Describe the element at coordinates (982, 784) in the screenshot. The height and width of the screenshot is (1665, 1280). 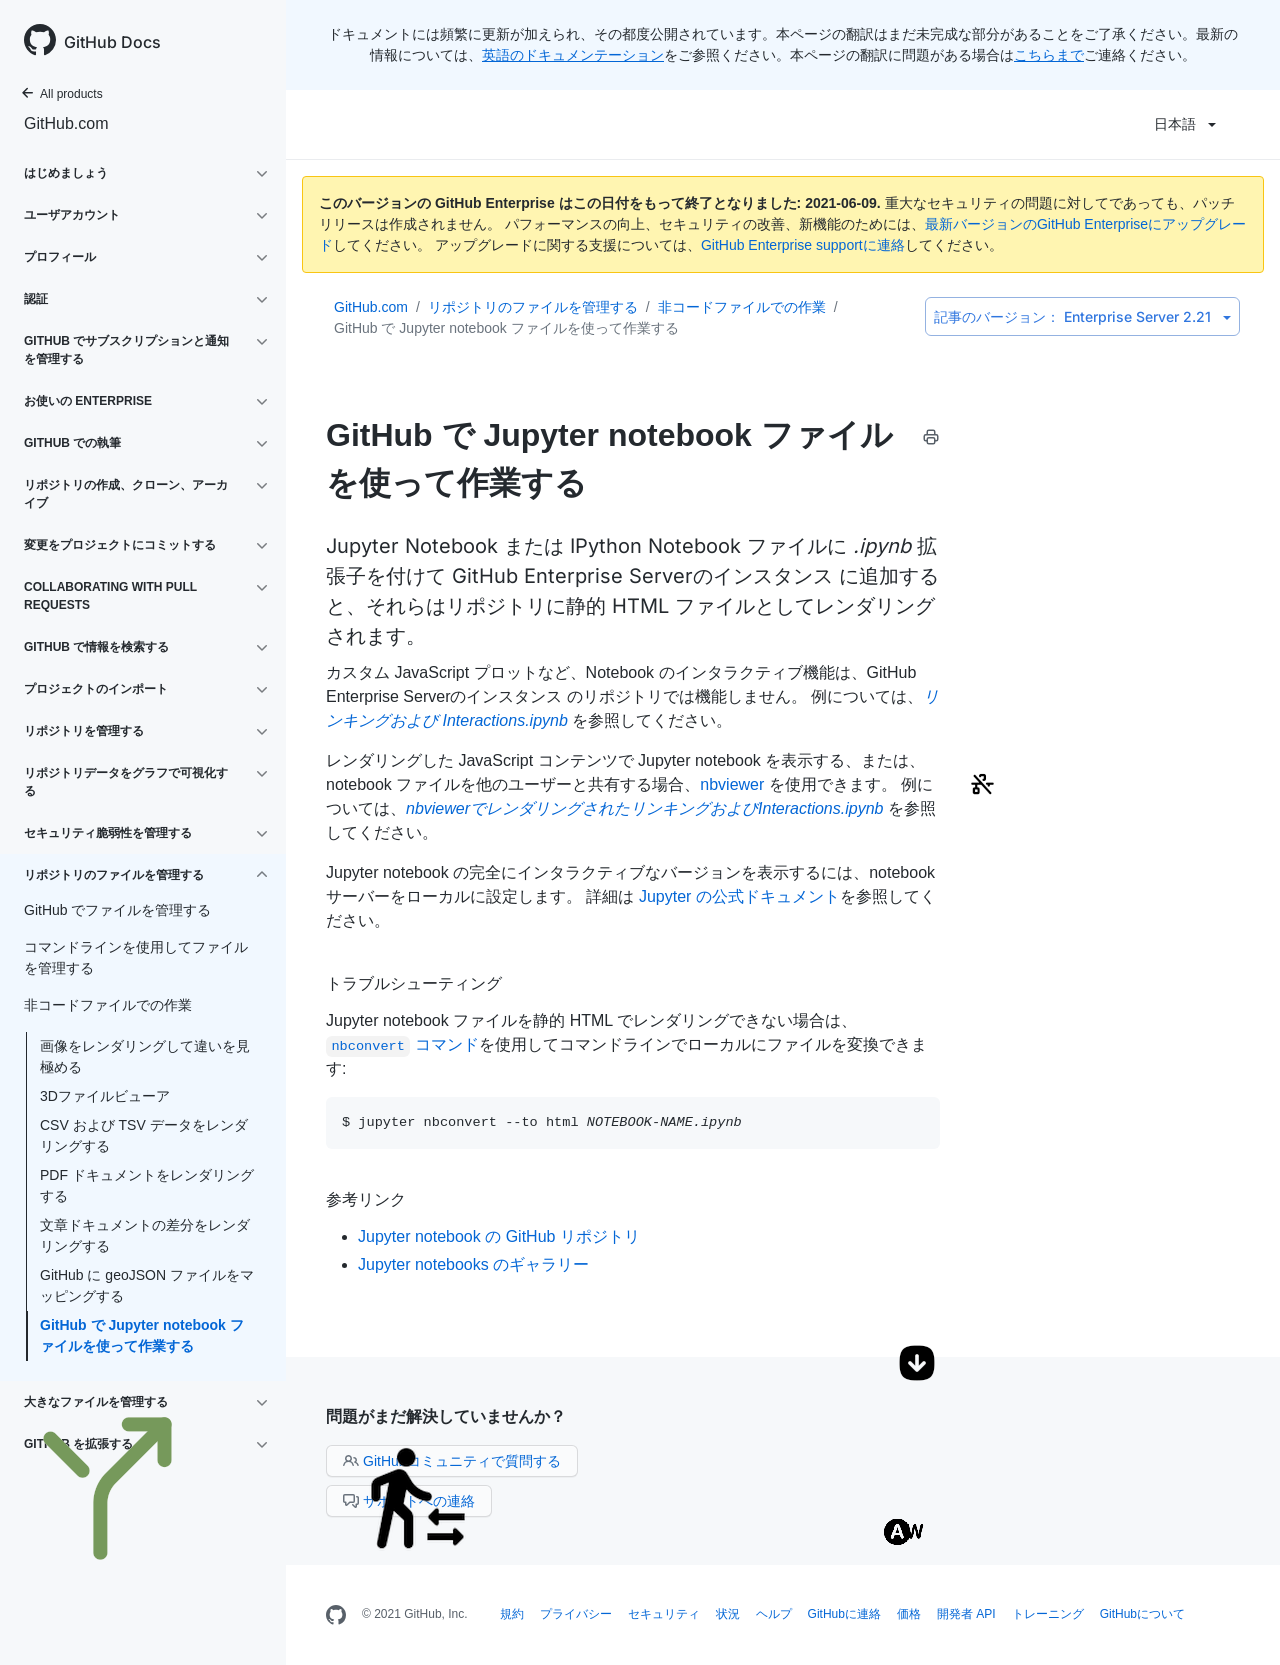
I see `network connection unavailable` at that location.